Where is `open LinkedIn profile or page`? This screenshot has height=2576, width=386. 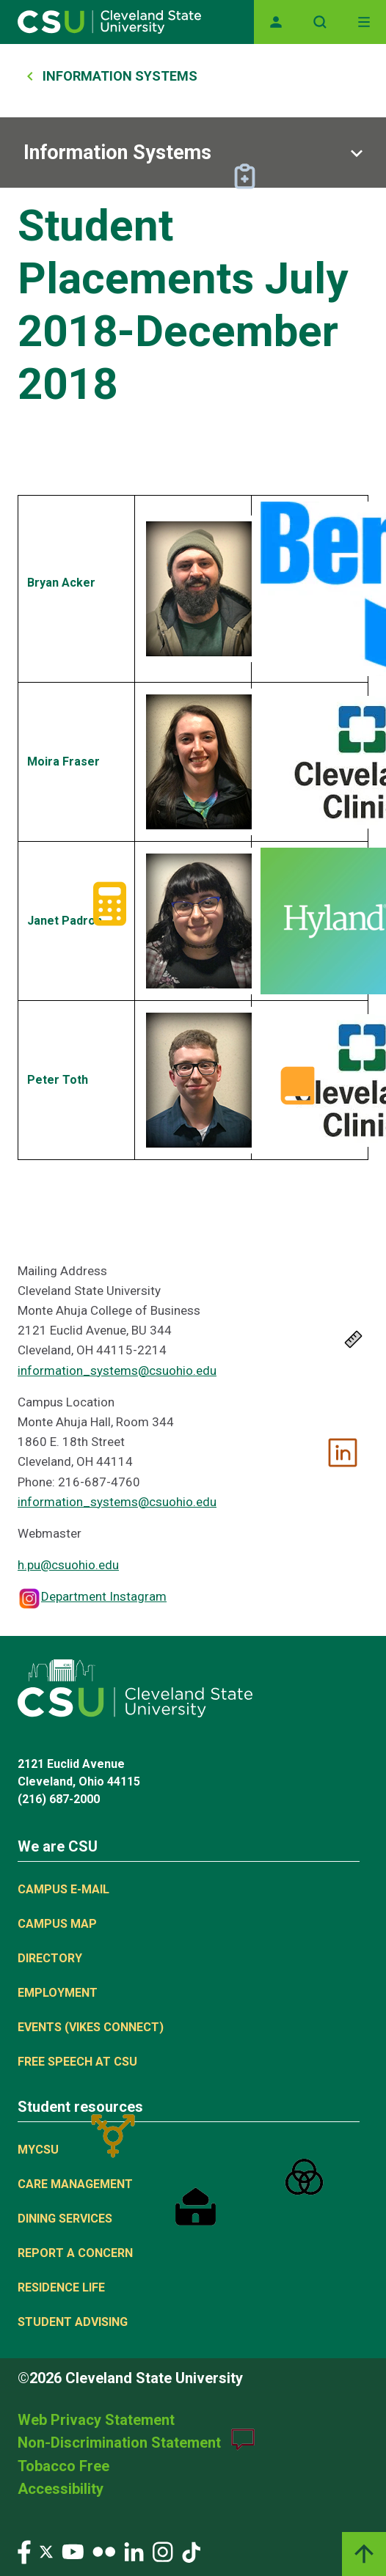 open LinkedIn profile or page is located at coordinates (343, 1453).